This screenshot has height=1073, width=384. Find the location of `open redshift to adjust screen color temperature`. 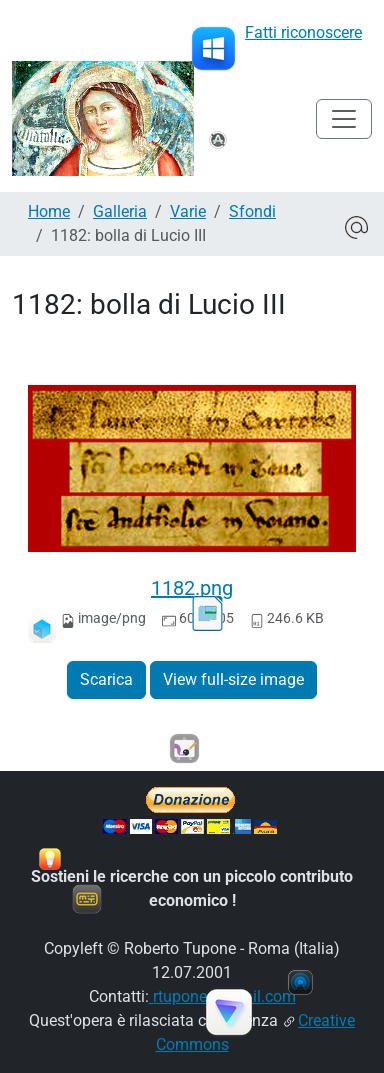

open redshift to adjust screen color temperature is located at coordinates (50, 859).